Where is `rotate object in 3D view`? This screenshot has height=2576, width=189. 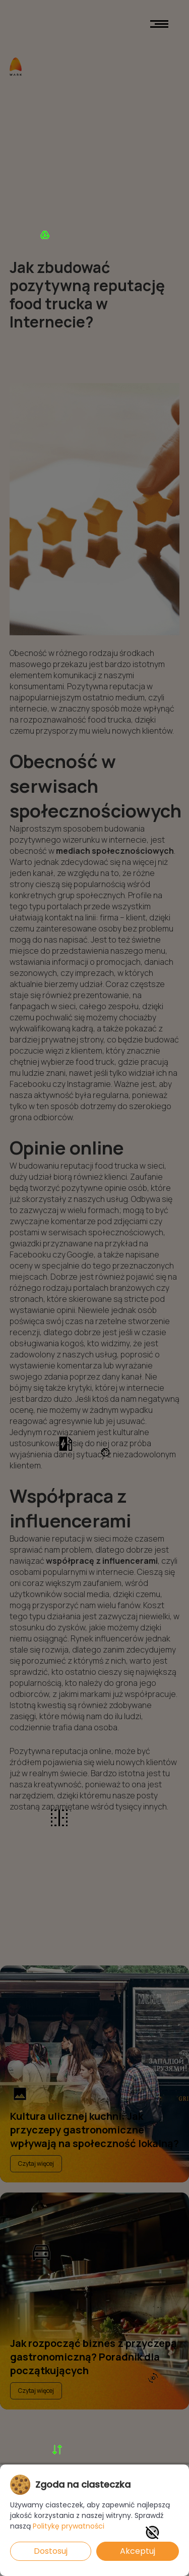 rotate object in 3D view is located at coordinates (153, 2378).